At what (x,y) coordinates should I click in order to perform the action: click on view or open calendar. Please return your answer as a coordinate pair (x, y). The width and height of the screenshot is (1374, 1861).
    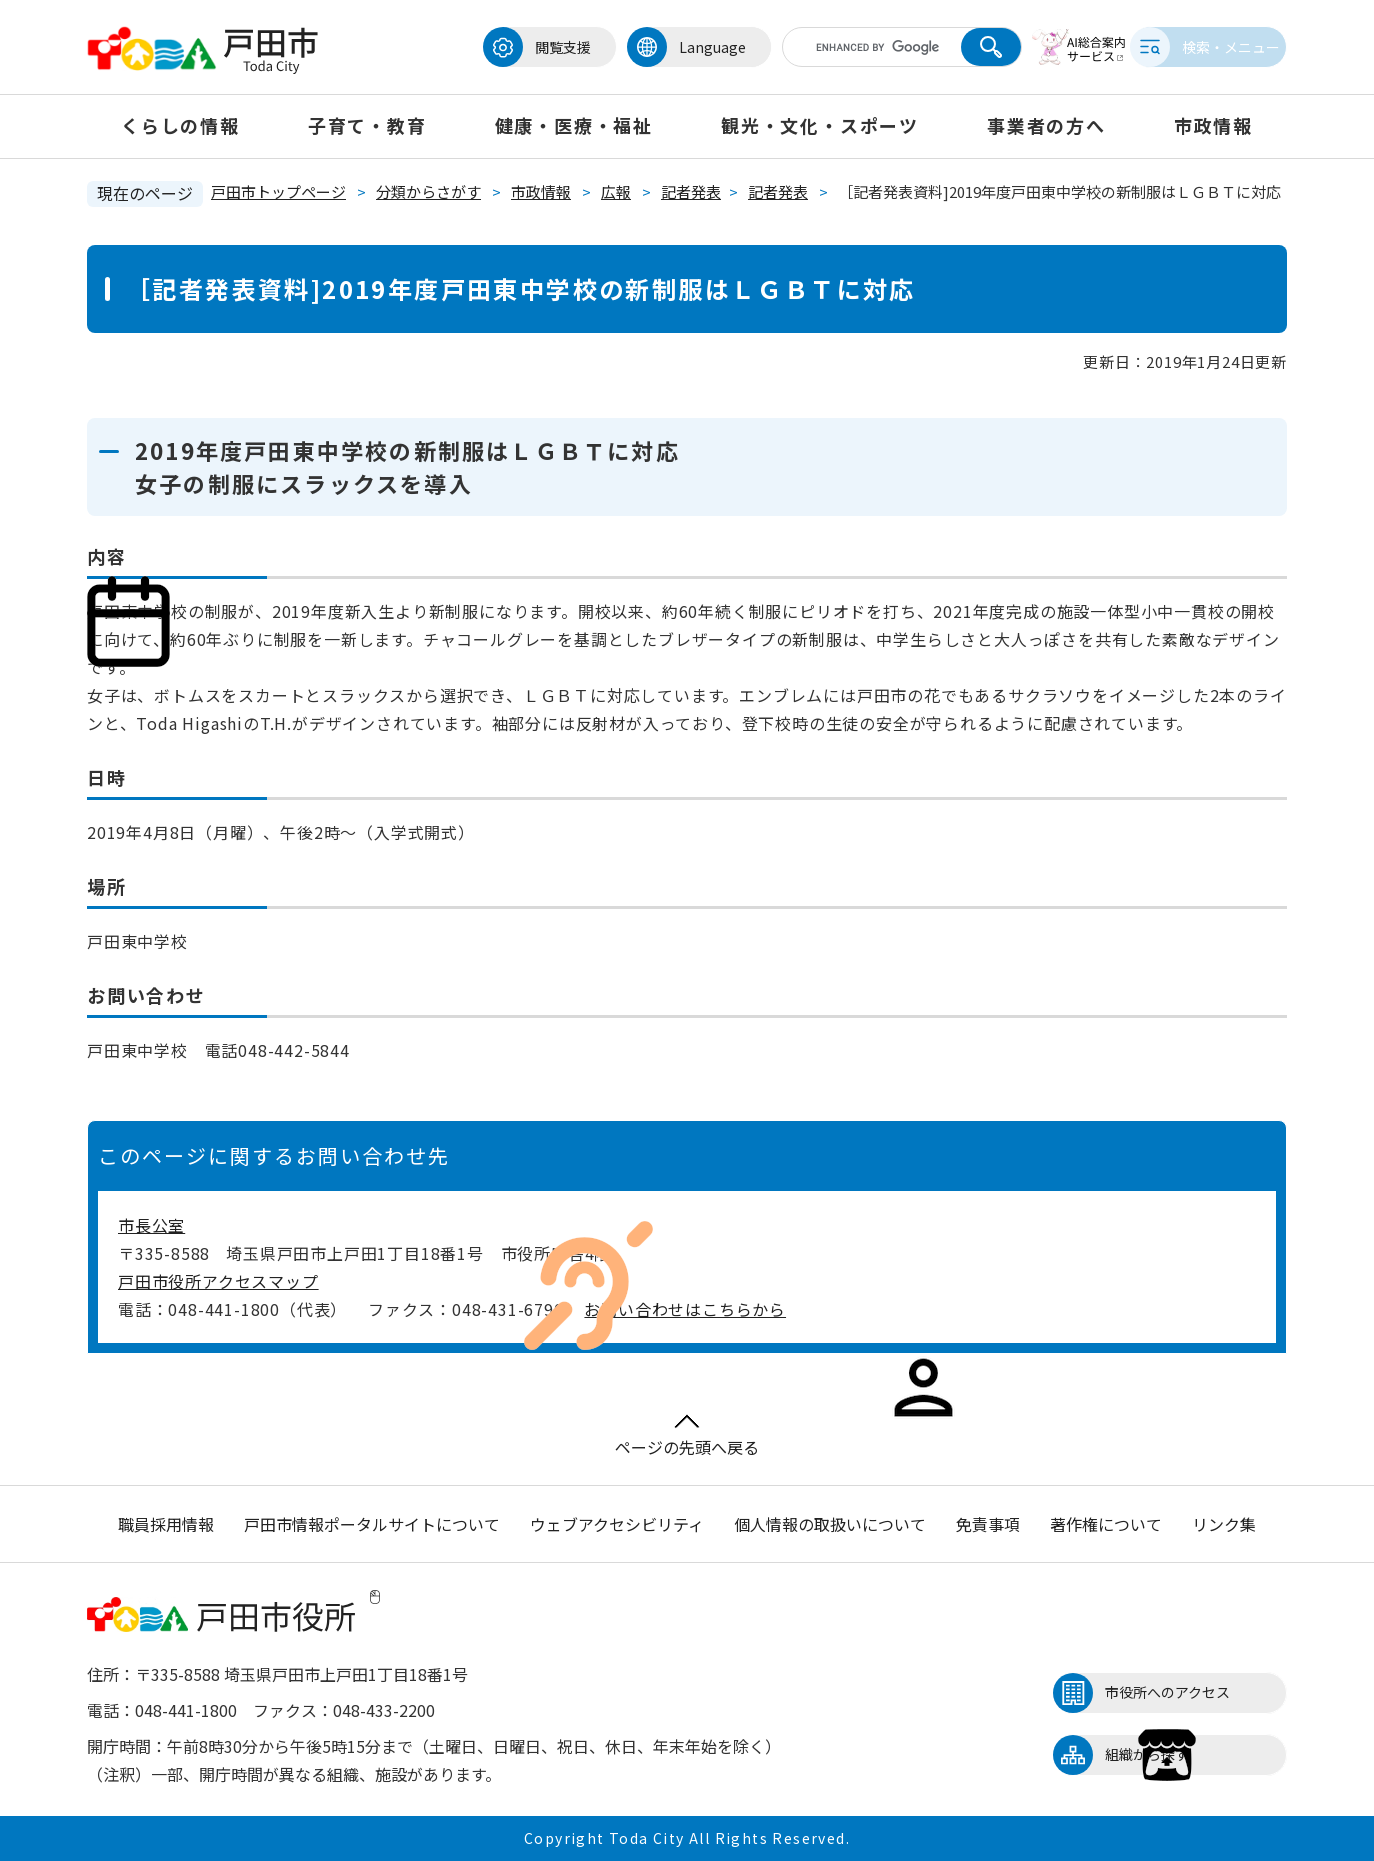
    Looking at the image, I should click on (128, 621).